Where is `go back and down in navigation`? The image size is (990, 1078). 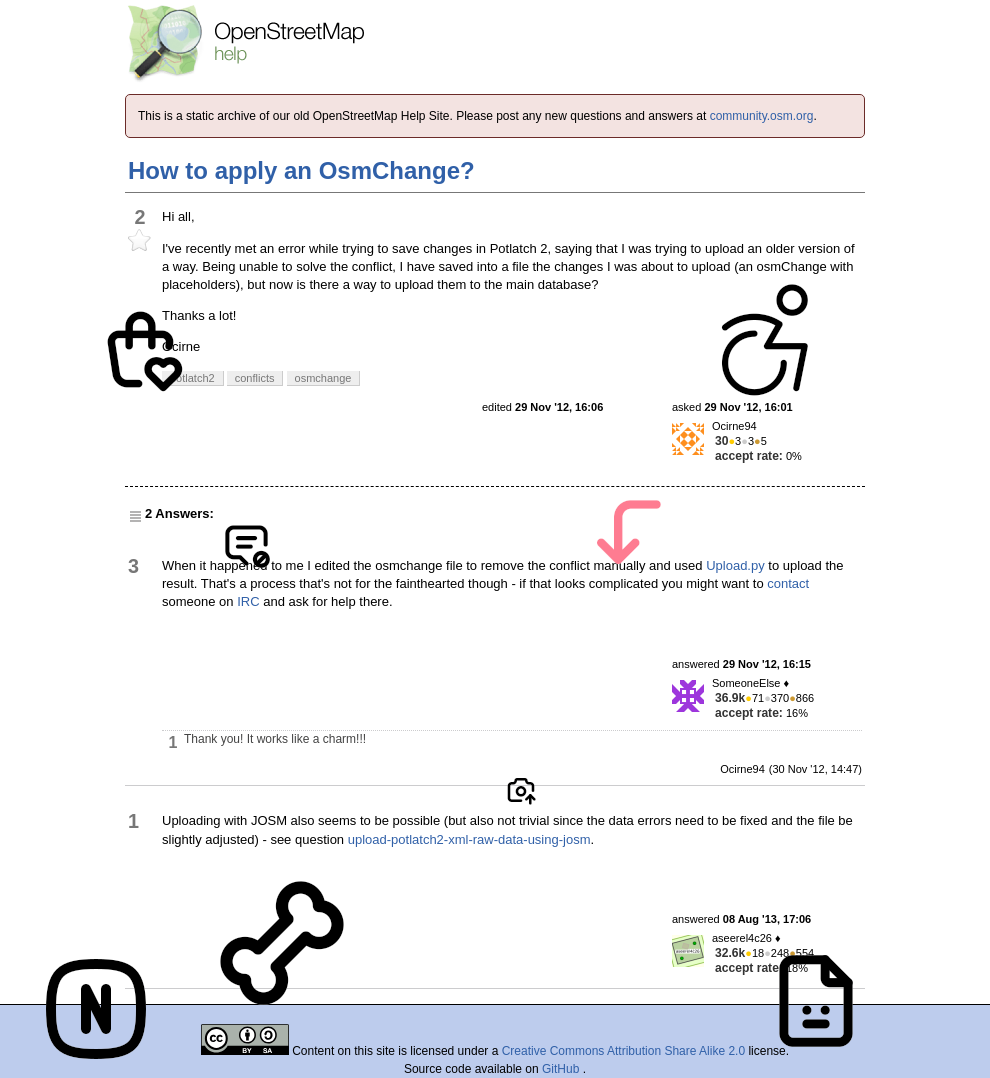
go back and down in navigation is located at coordinates (631, 530).